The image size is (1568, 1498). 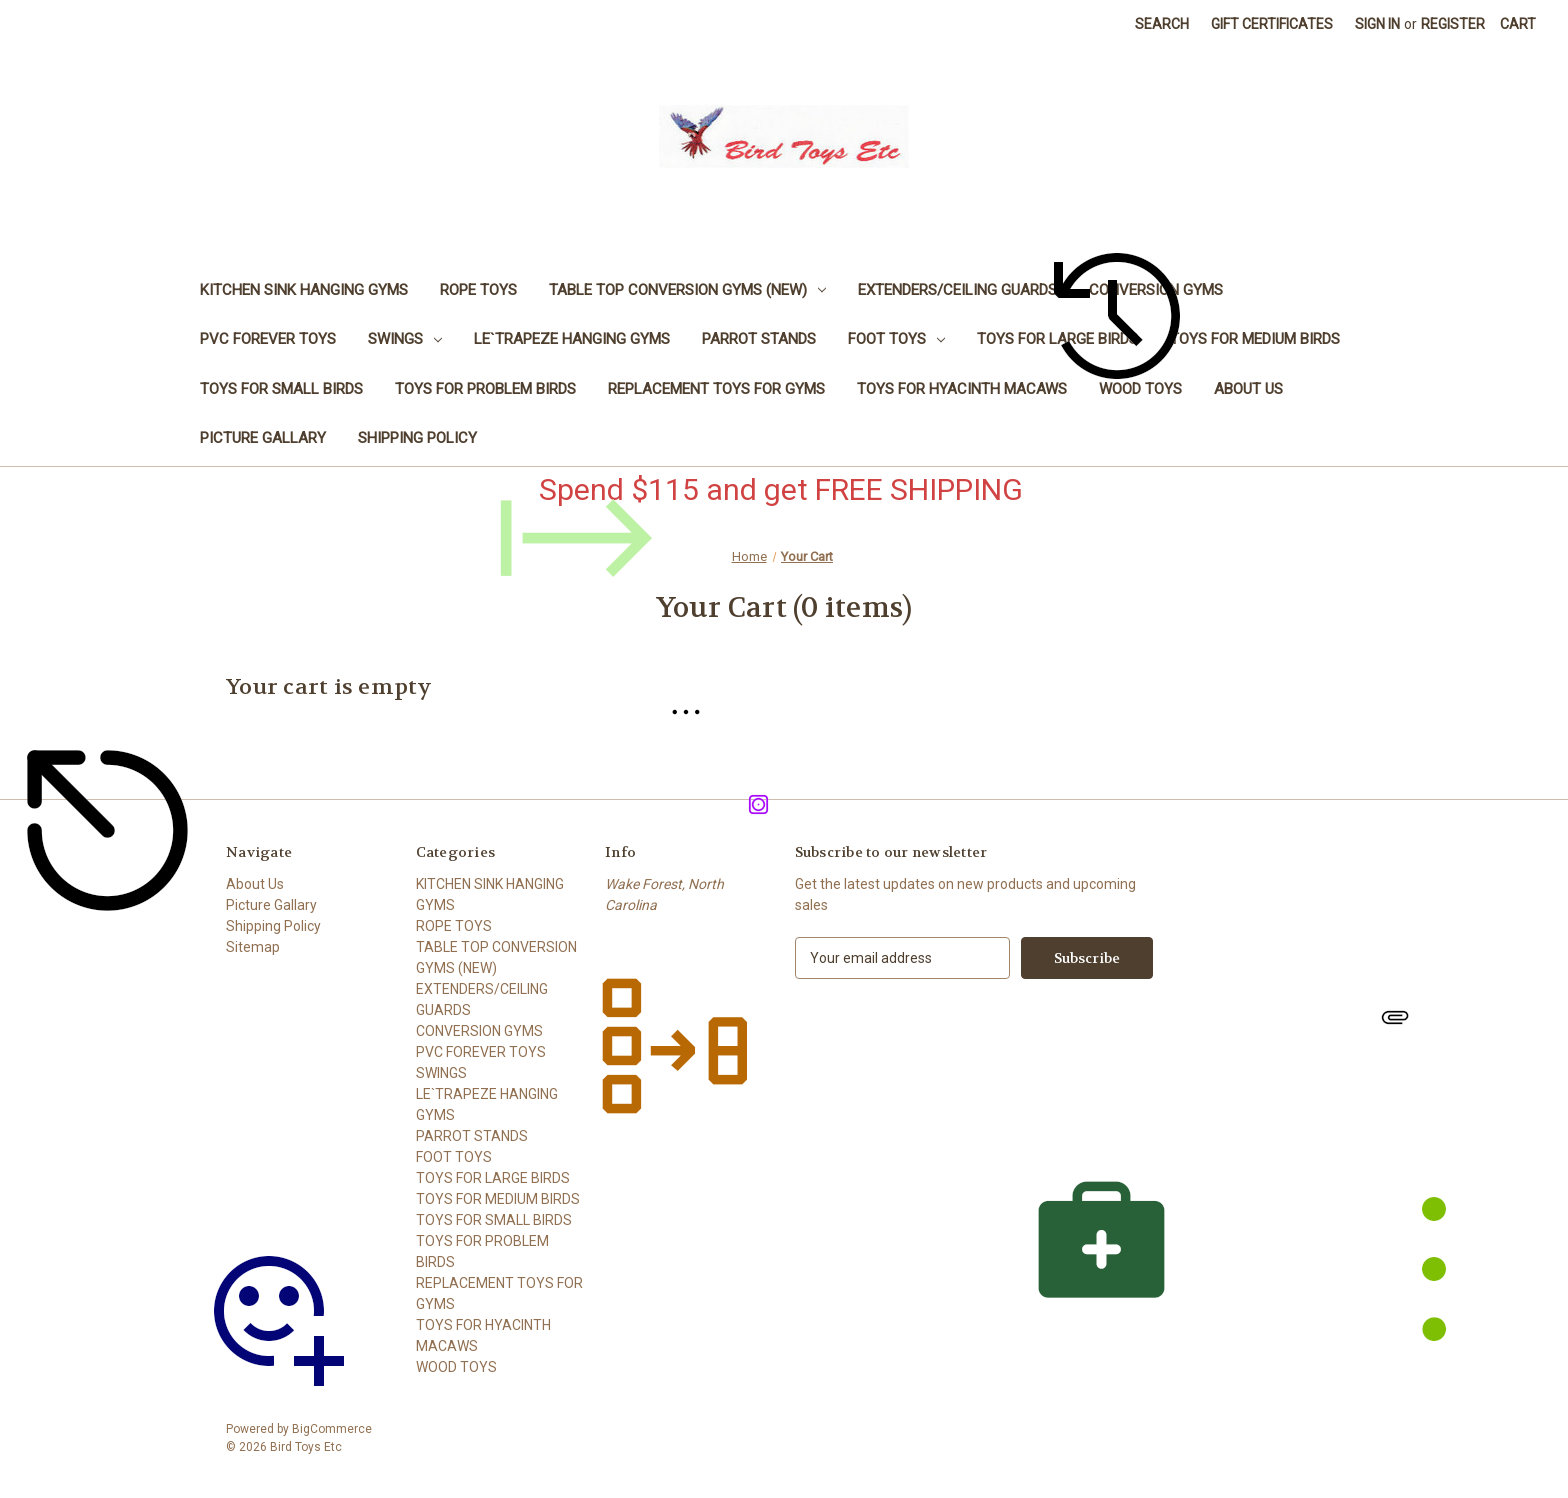 What do you see at coordinates (576, 543) in the screenshot?
I see `export file or data to external location` at bounding box center [576, 543].